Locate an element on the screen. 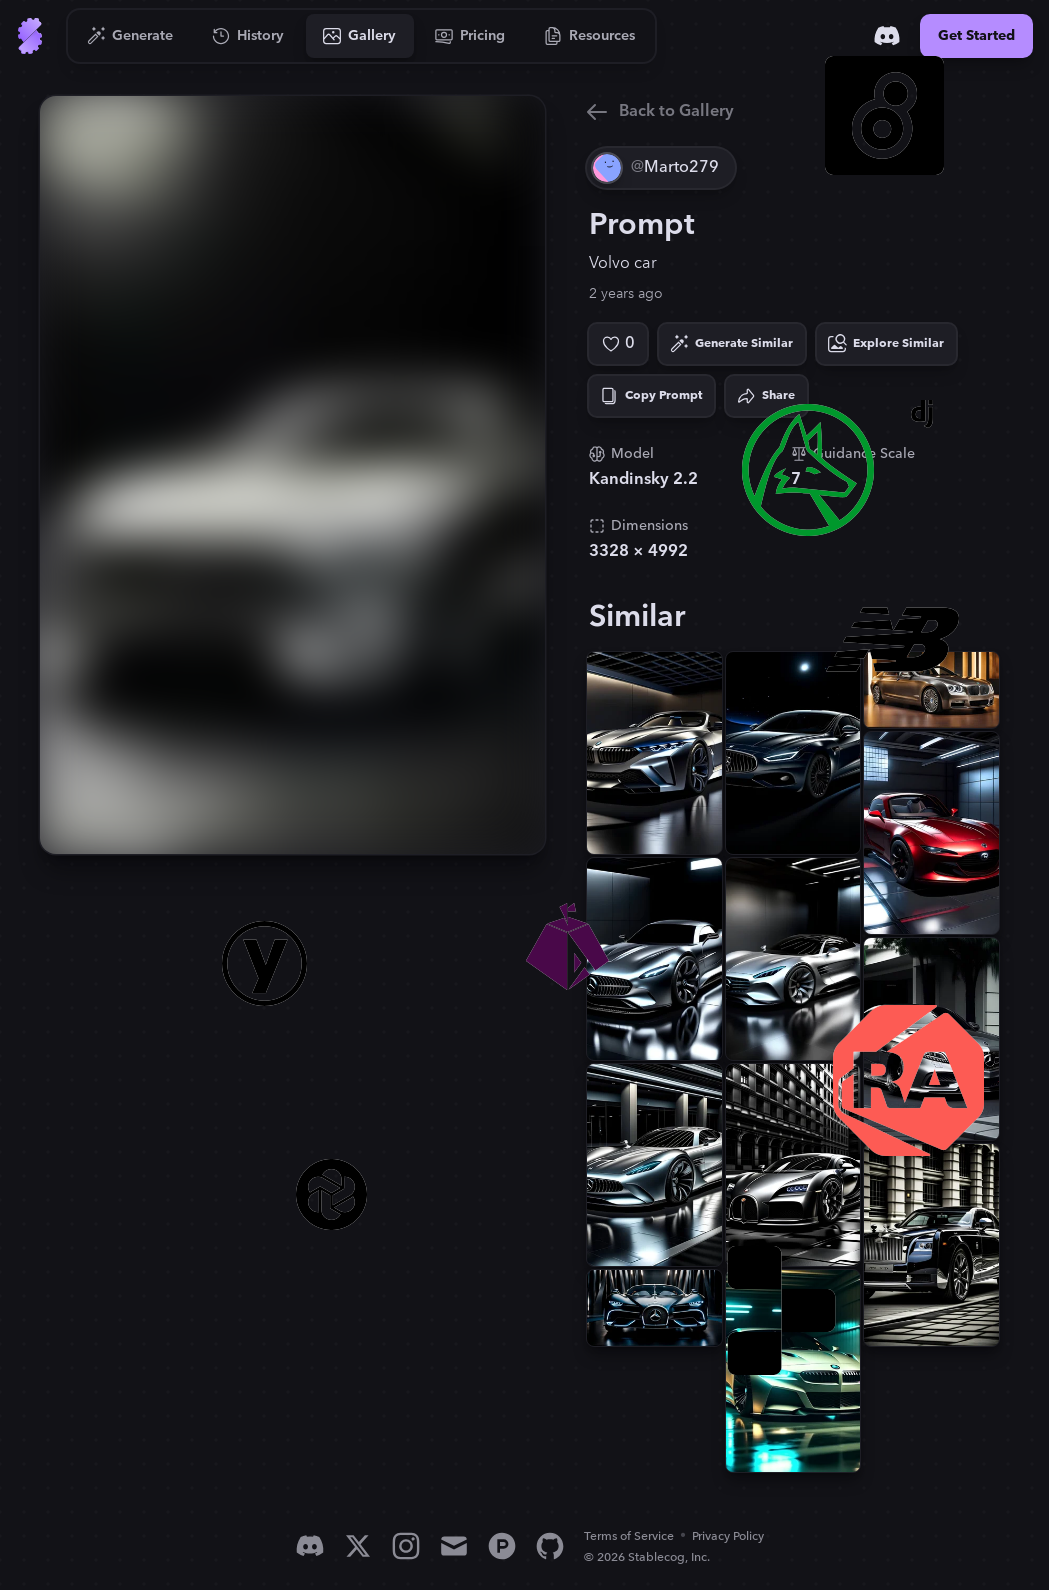  asahi linux project logo is located at coordinates (567, 946).